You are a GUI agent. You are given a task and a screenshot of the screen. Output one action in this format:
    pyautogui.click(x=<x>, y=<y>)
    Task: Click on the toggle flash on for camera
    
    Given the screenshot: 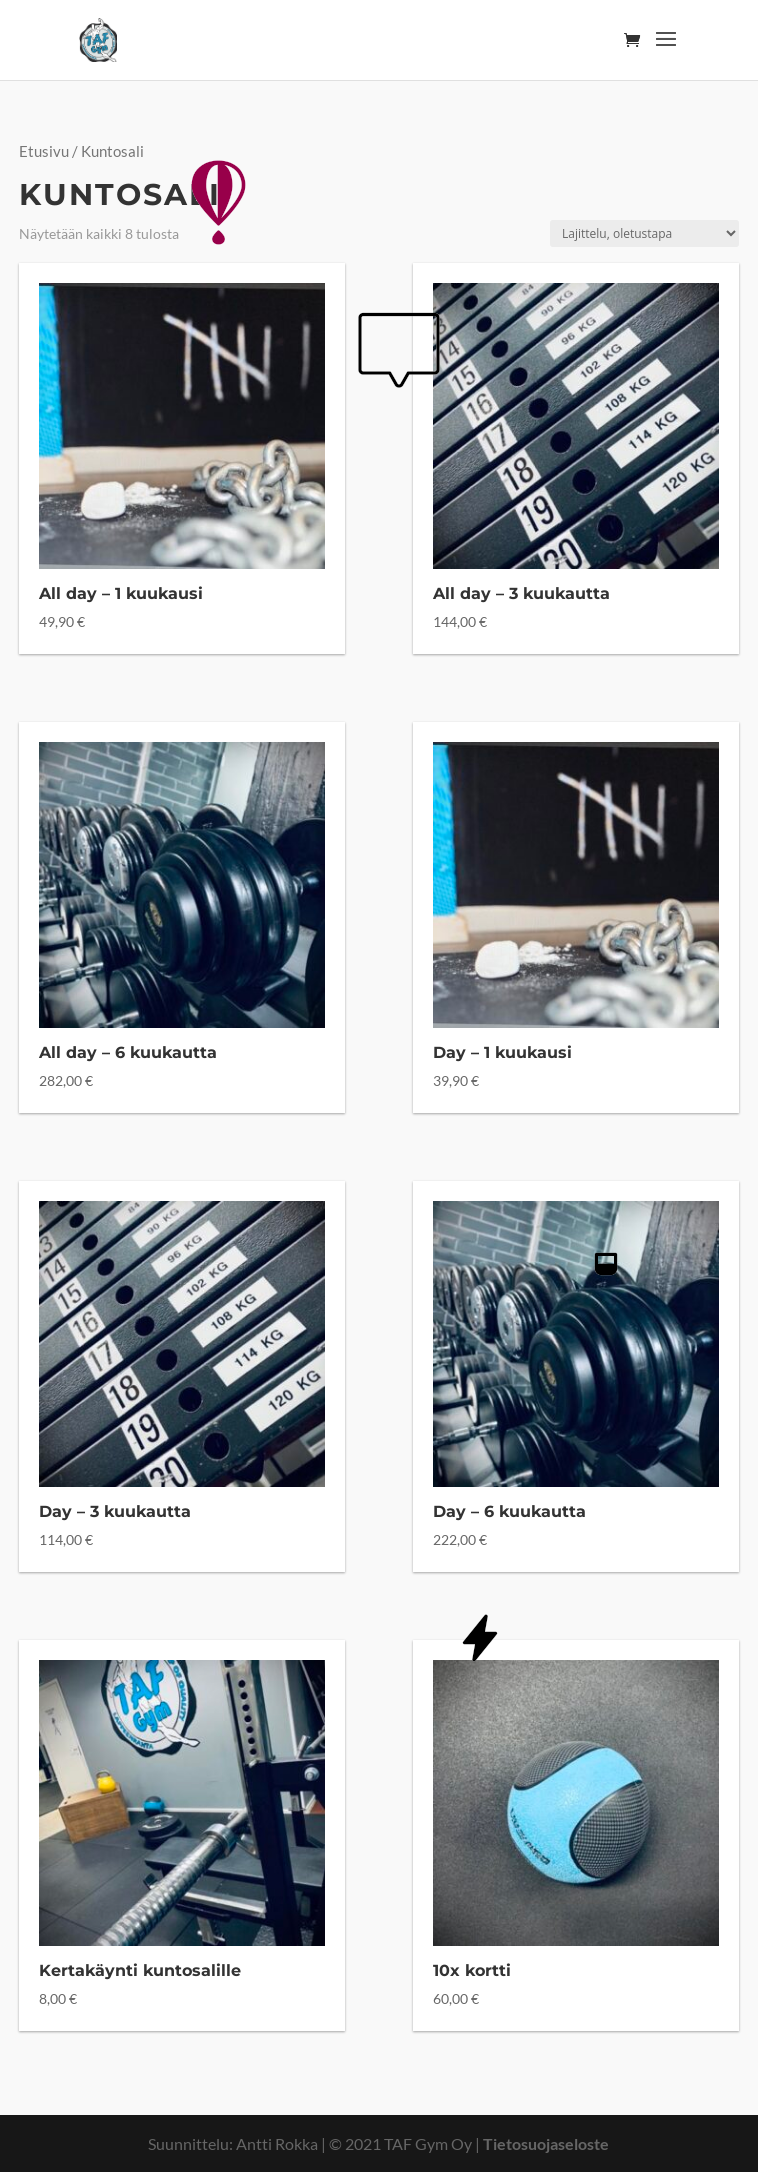 What is the action you would take?
    pyautogui.click(x=480, y=1638)
    